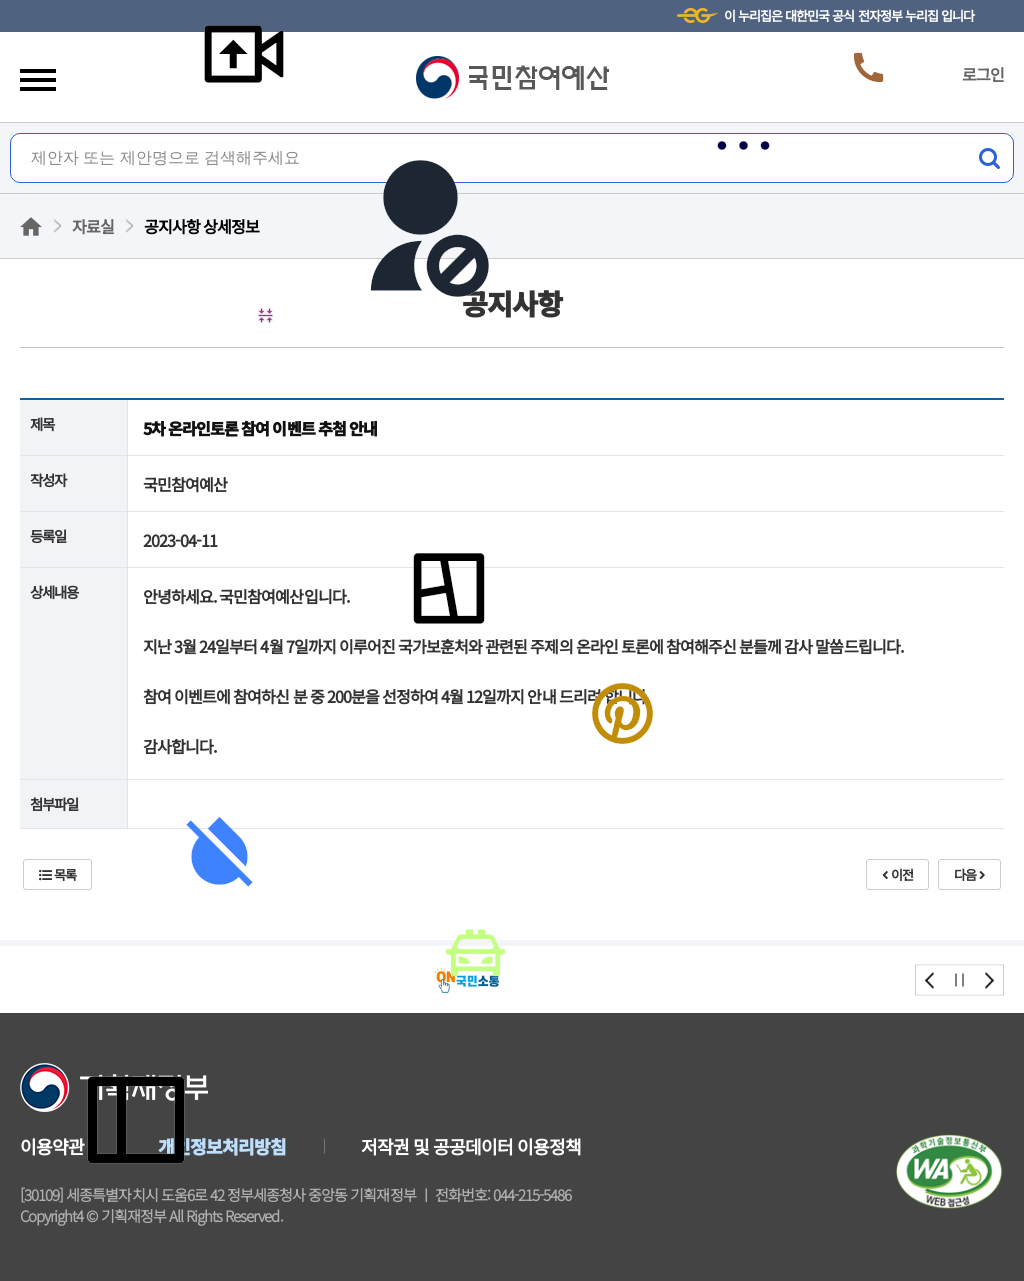 The width and height of the screenshot is (1024, 1281). Describe the element at coordinates (475, 951) in the screenshot. I see `locate nearby police stations` at that location.